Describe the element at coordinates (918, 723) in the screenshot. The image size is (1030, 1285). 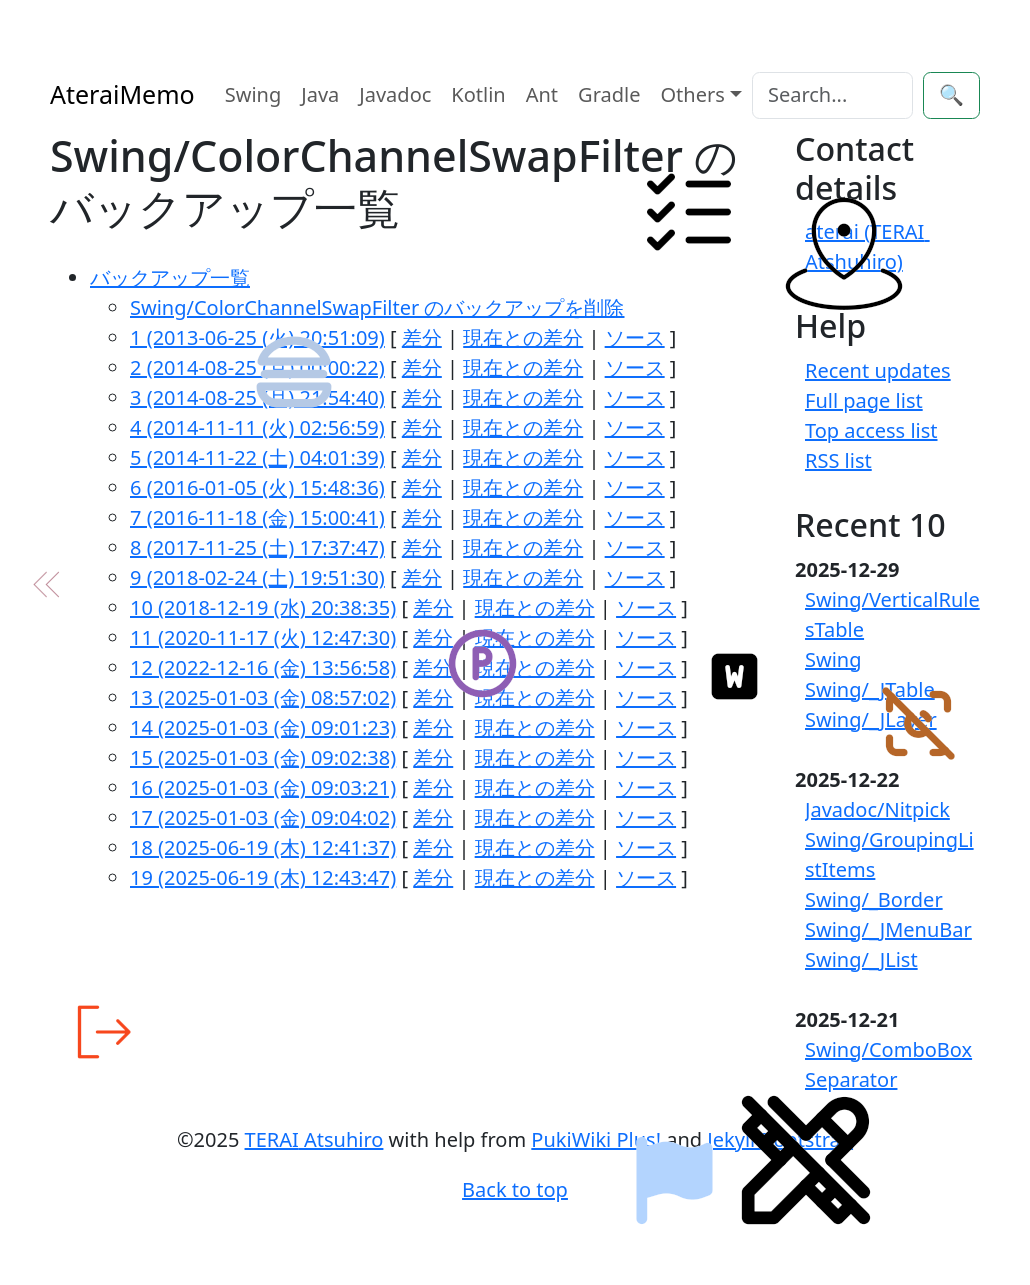
I see `screen capture disabled` at that location.